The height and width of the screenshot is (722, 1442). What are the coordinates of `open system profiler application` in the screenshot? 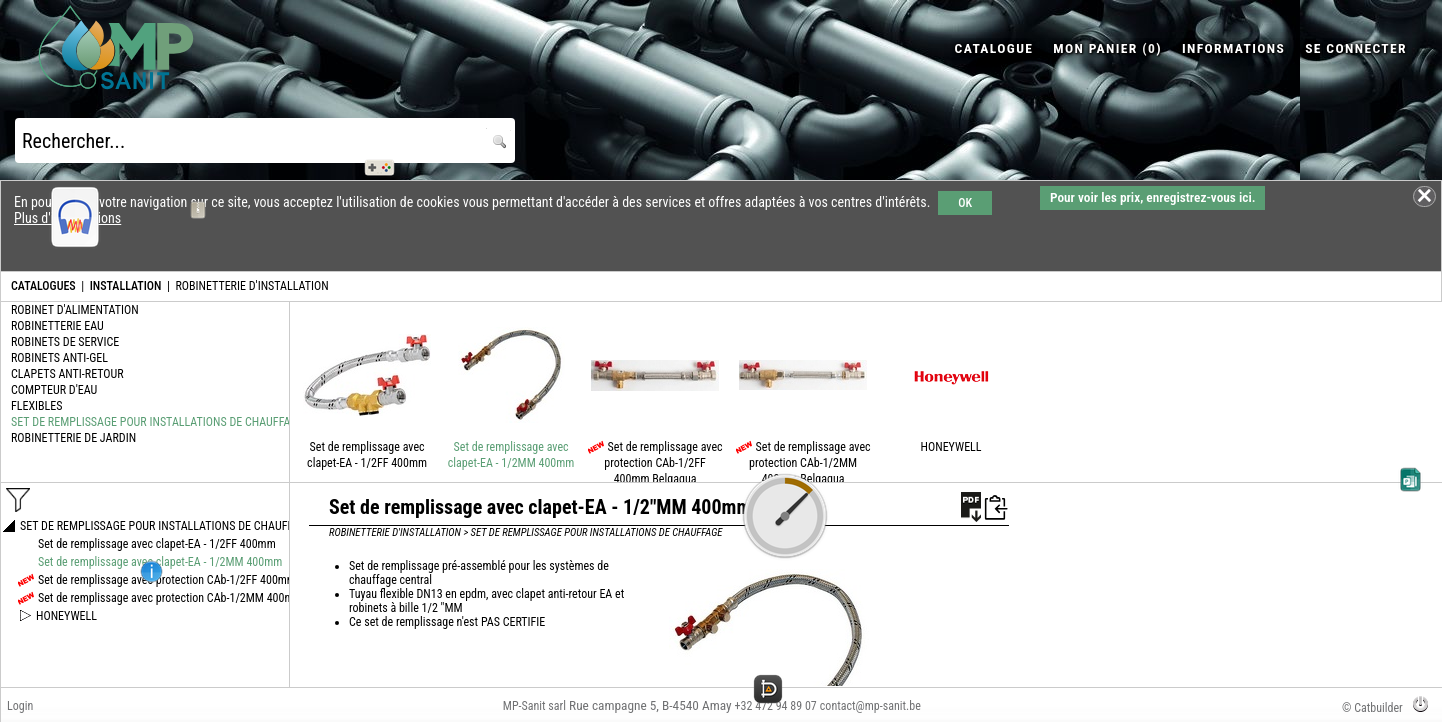 It's located at (785, 516).